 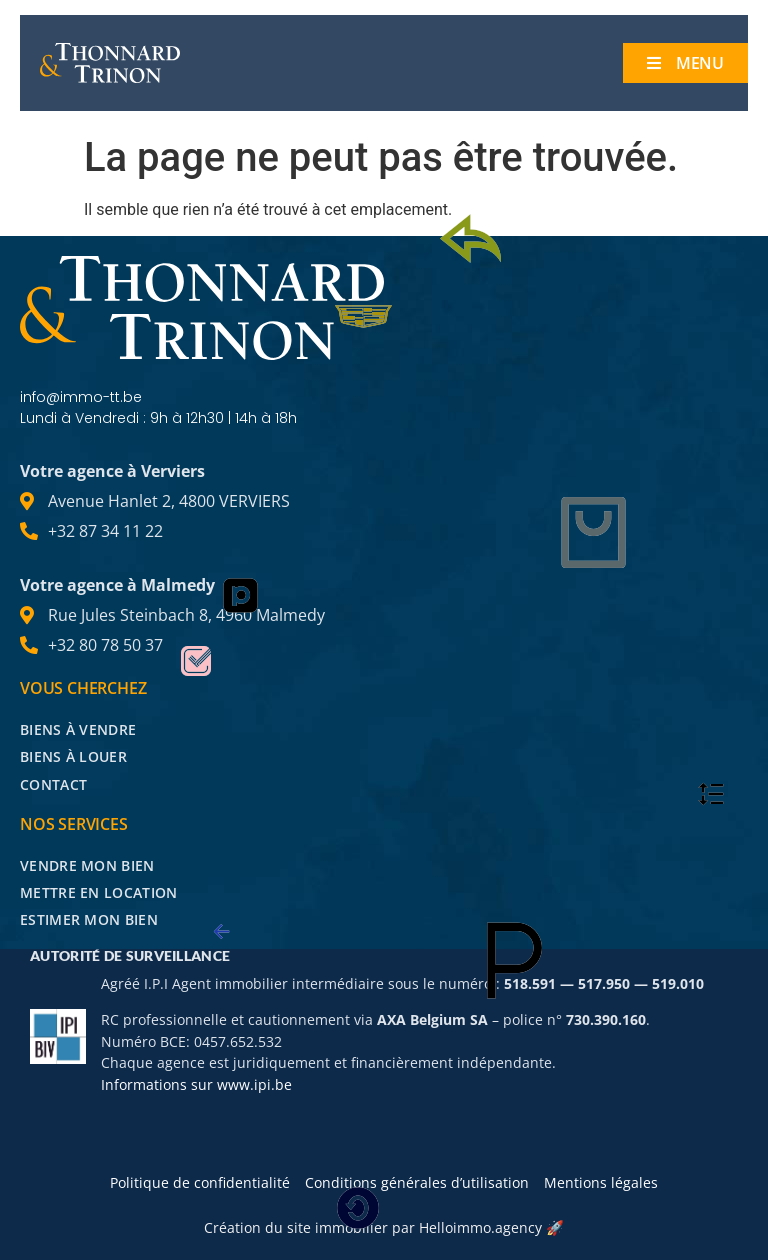 What do you see at coordinates (221, 931) in the screenshot?
I see `go back to the previous screen` at bounding box center [221, 931].